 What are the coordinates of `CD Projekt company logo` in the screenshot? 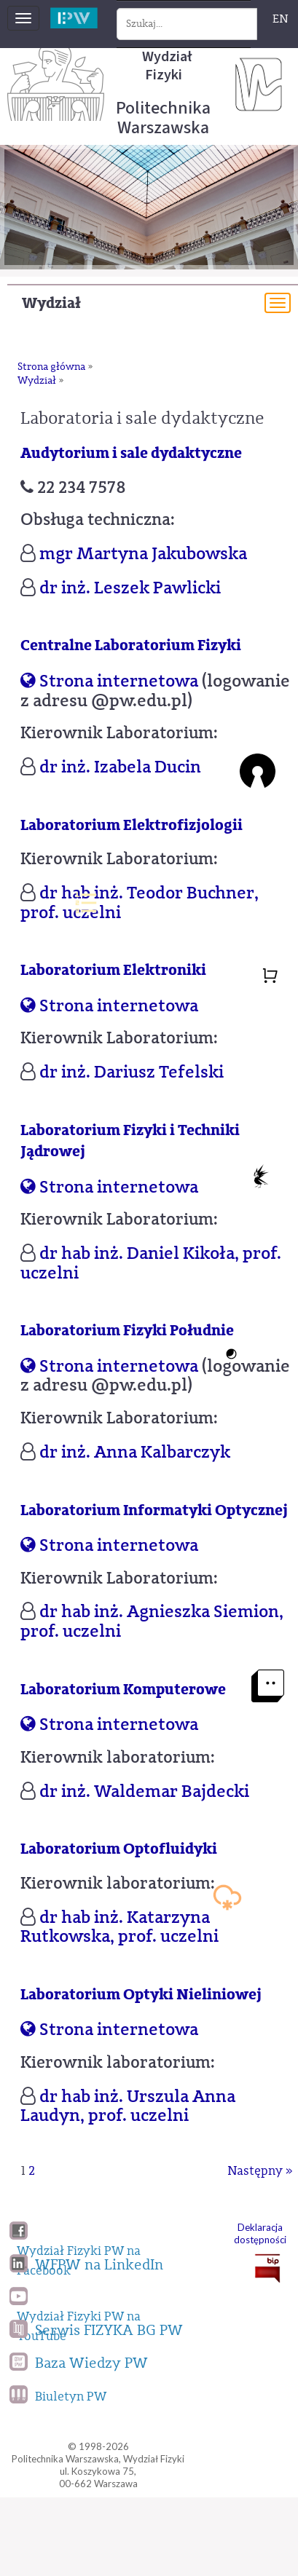 It's located at (261, 1176).